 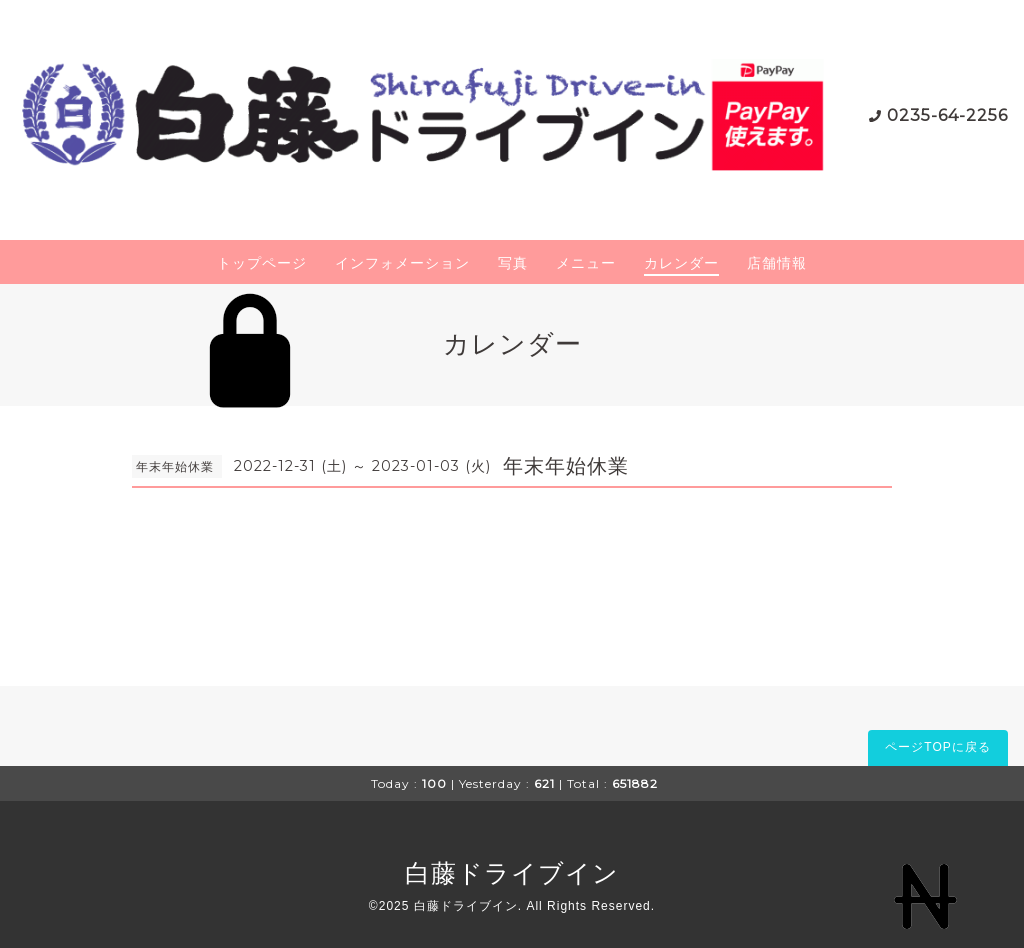 I want to click on indicates Nigerian naira currency, so click(x=925, y=896).